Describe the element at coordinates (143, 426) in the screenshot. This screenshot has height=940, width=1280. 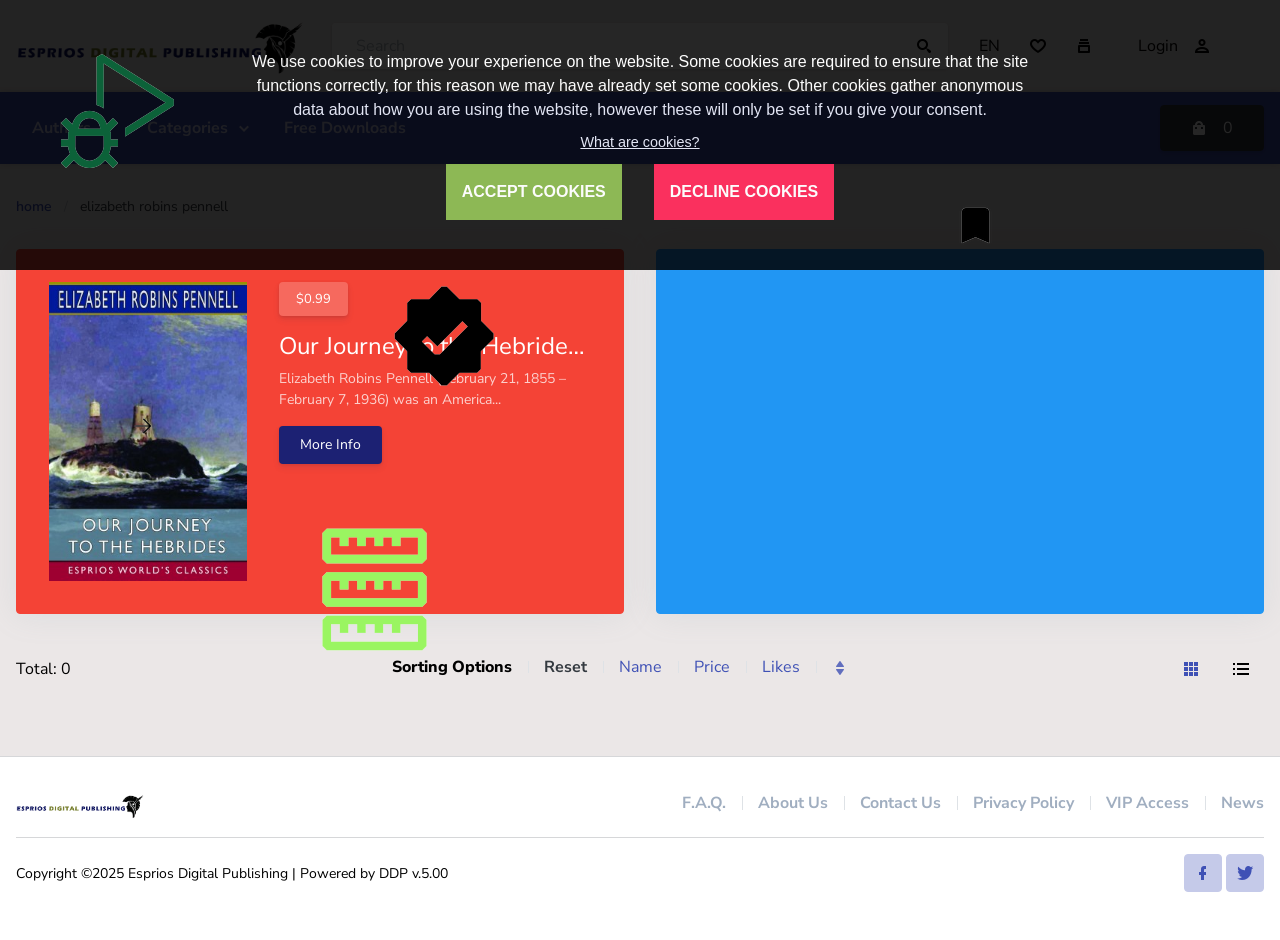
I see `navigate to the next item or page` at that location.